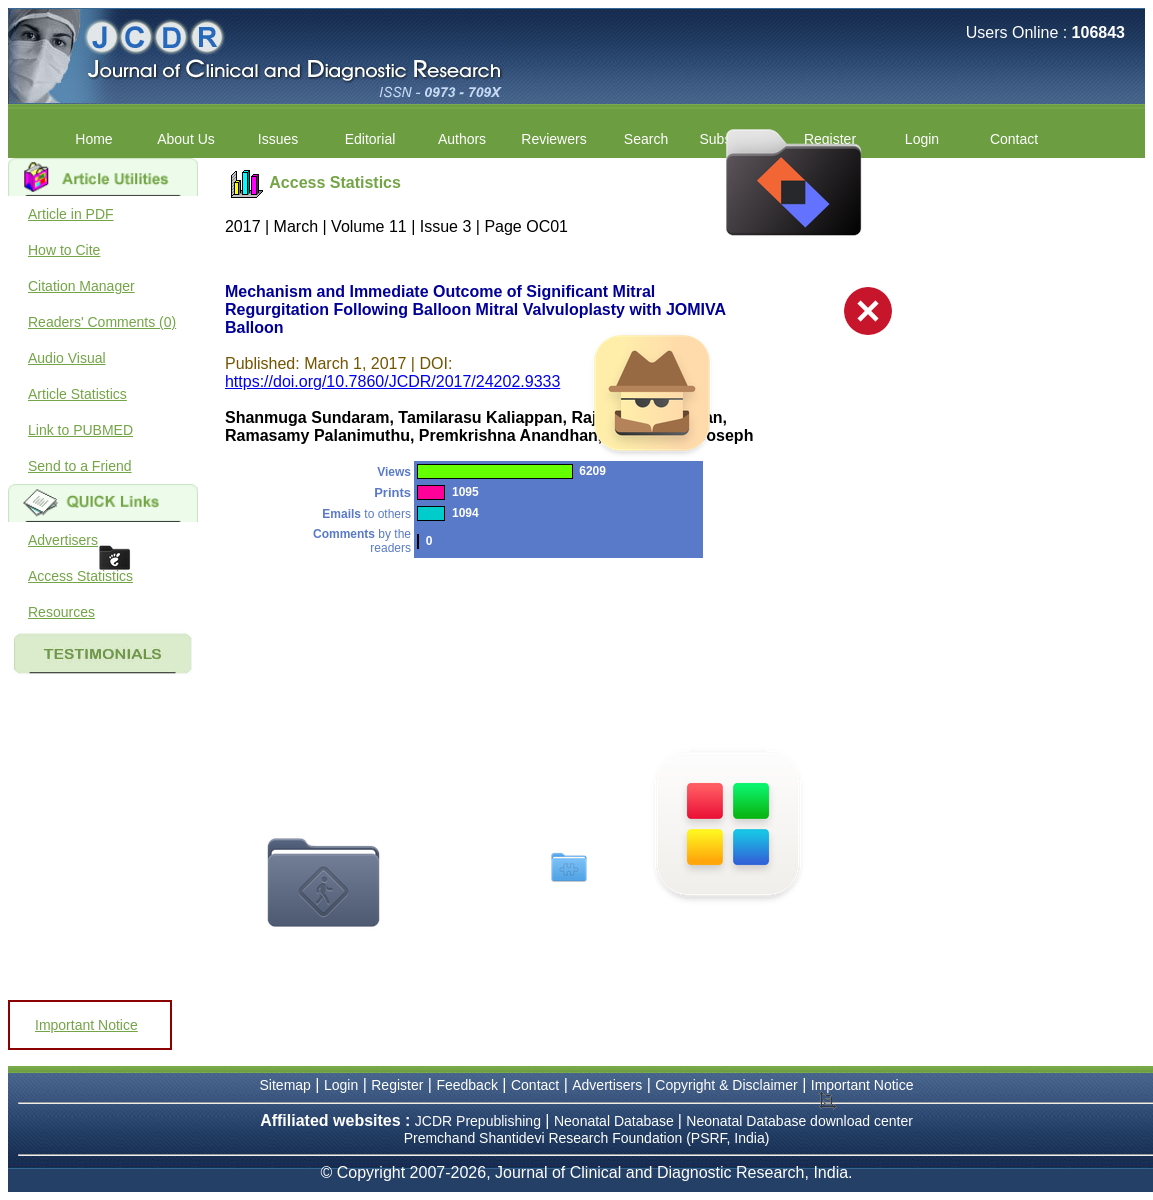  Describe the element at coordinates (827, 1101) in the screenshot. I see `open font viewer application` at that location.